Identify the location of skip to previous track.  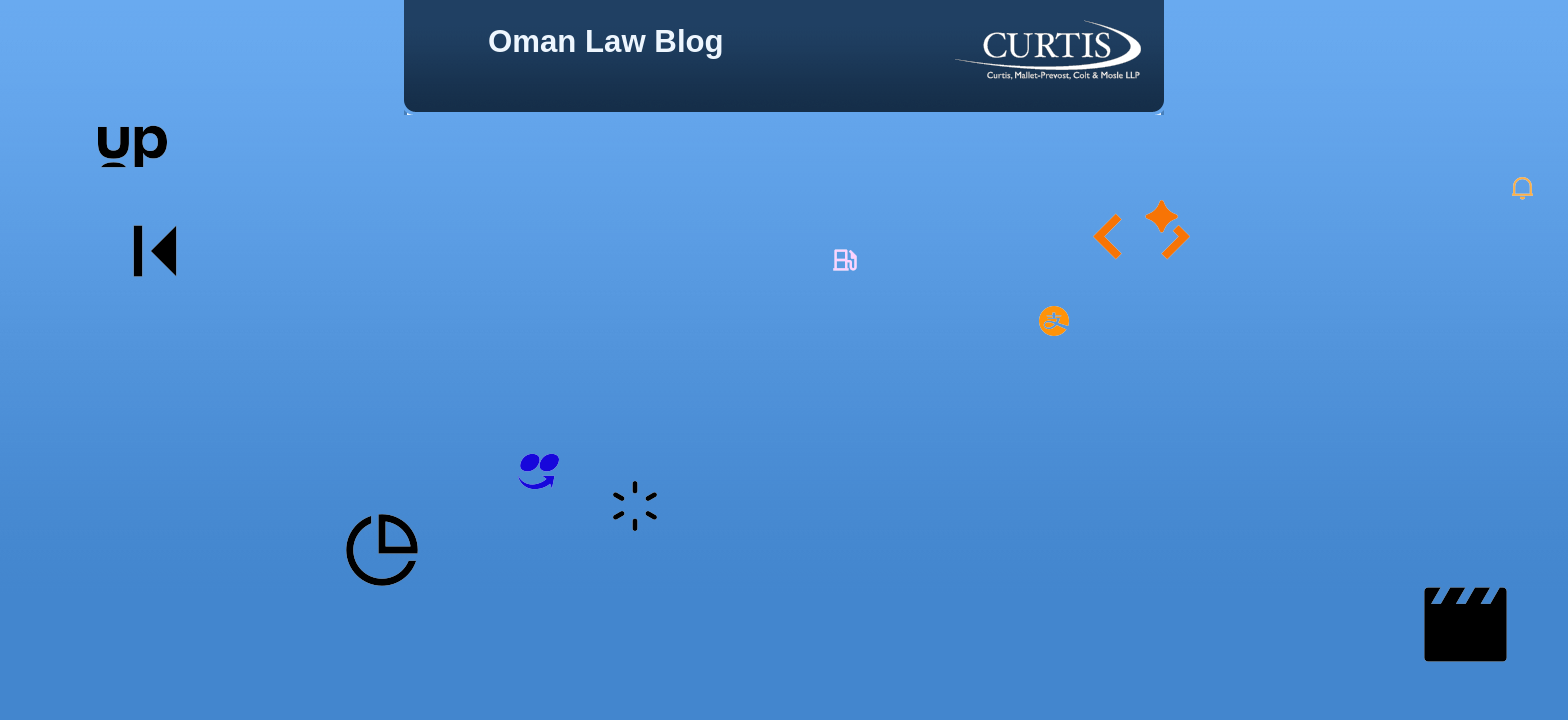
(155, 251).